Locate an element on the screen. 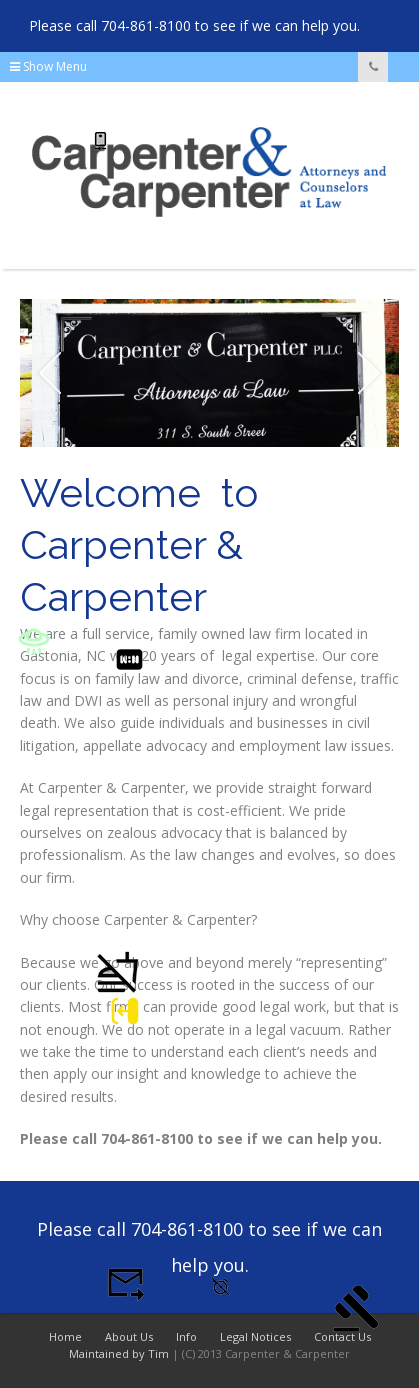 This screenshot has height=1388, width=419. indicates a many-to-many database relationship is located at coordinates (129, 659).